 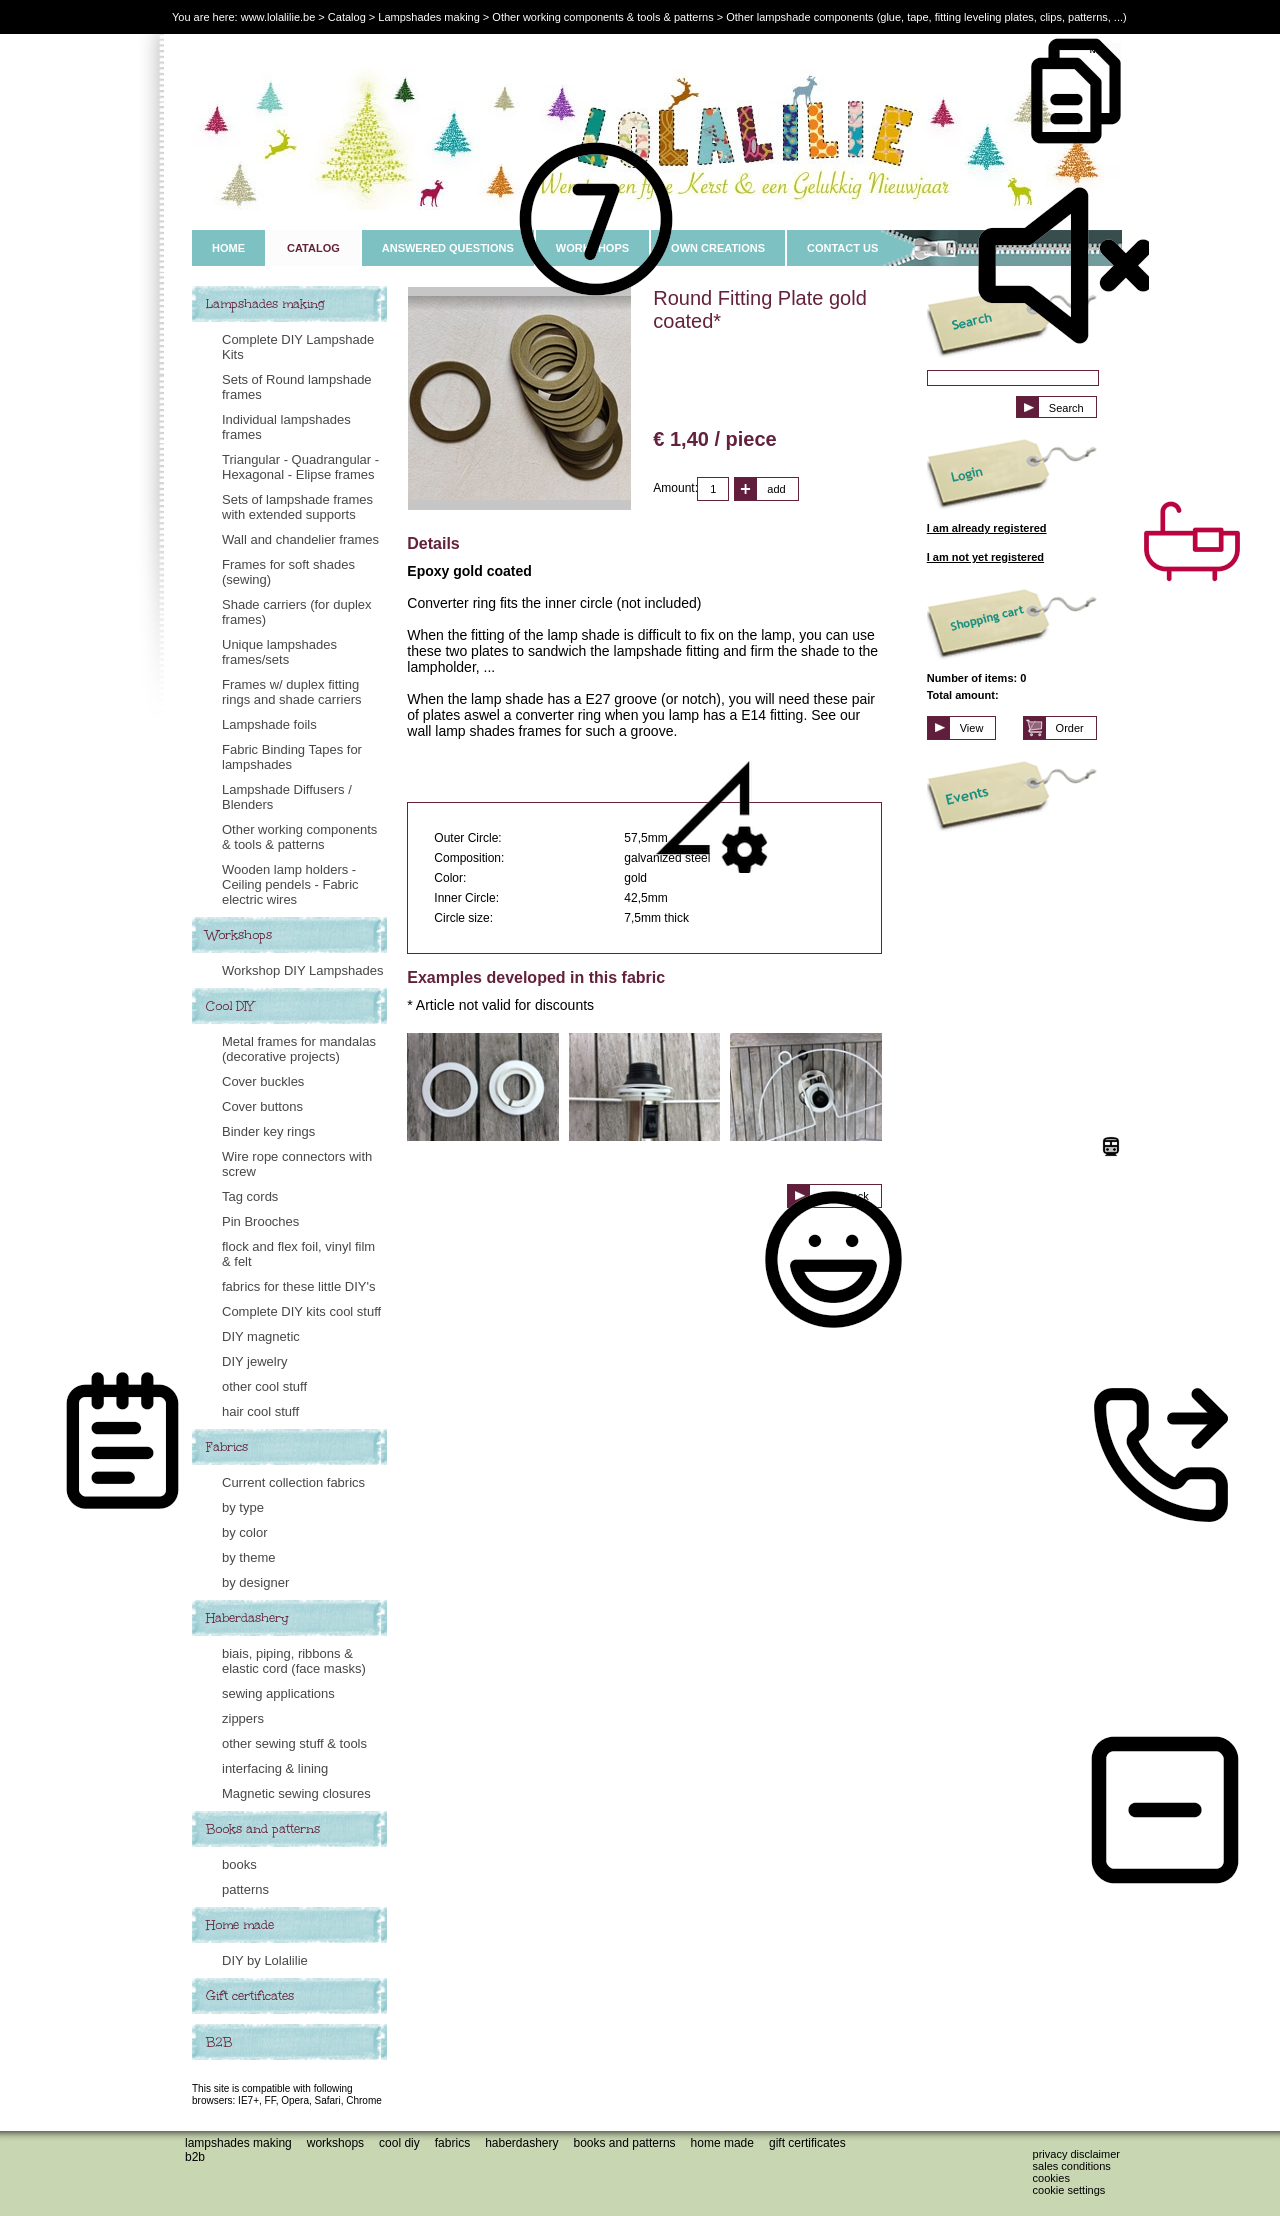 What do you see at coordinates (712, 817) in the screenshot?
I see `configure data connection settings` at bounding box center [712, 817].